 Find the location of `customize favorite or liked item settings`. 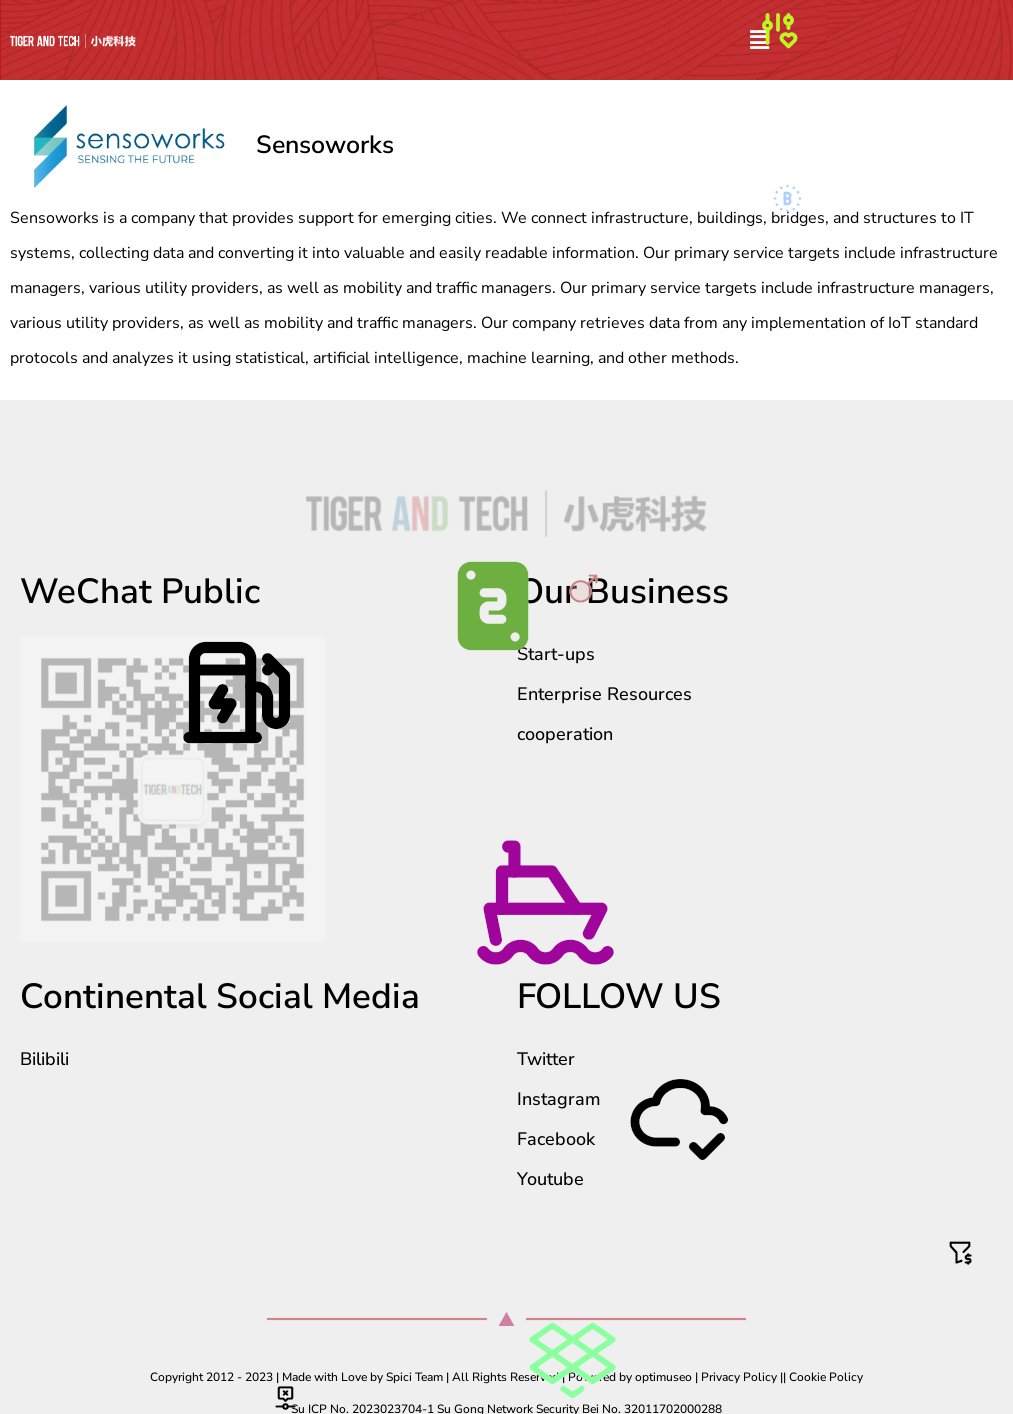

customize favorite or liked item settings is located at coordinates (778, 29).